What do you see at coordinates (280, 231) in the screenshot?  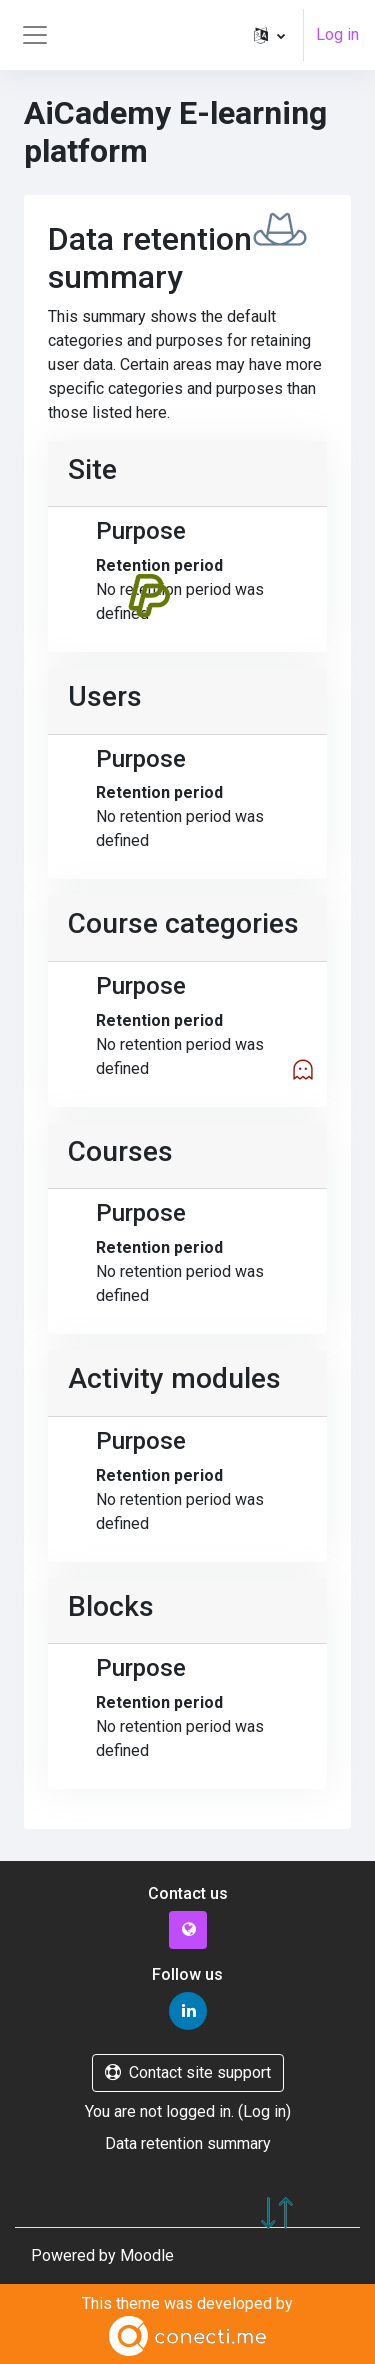 I see `select western or country theme` at bounding box center [280, 231].